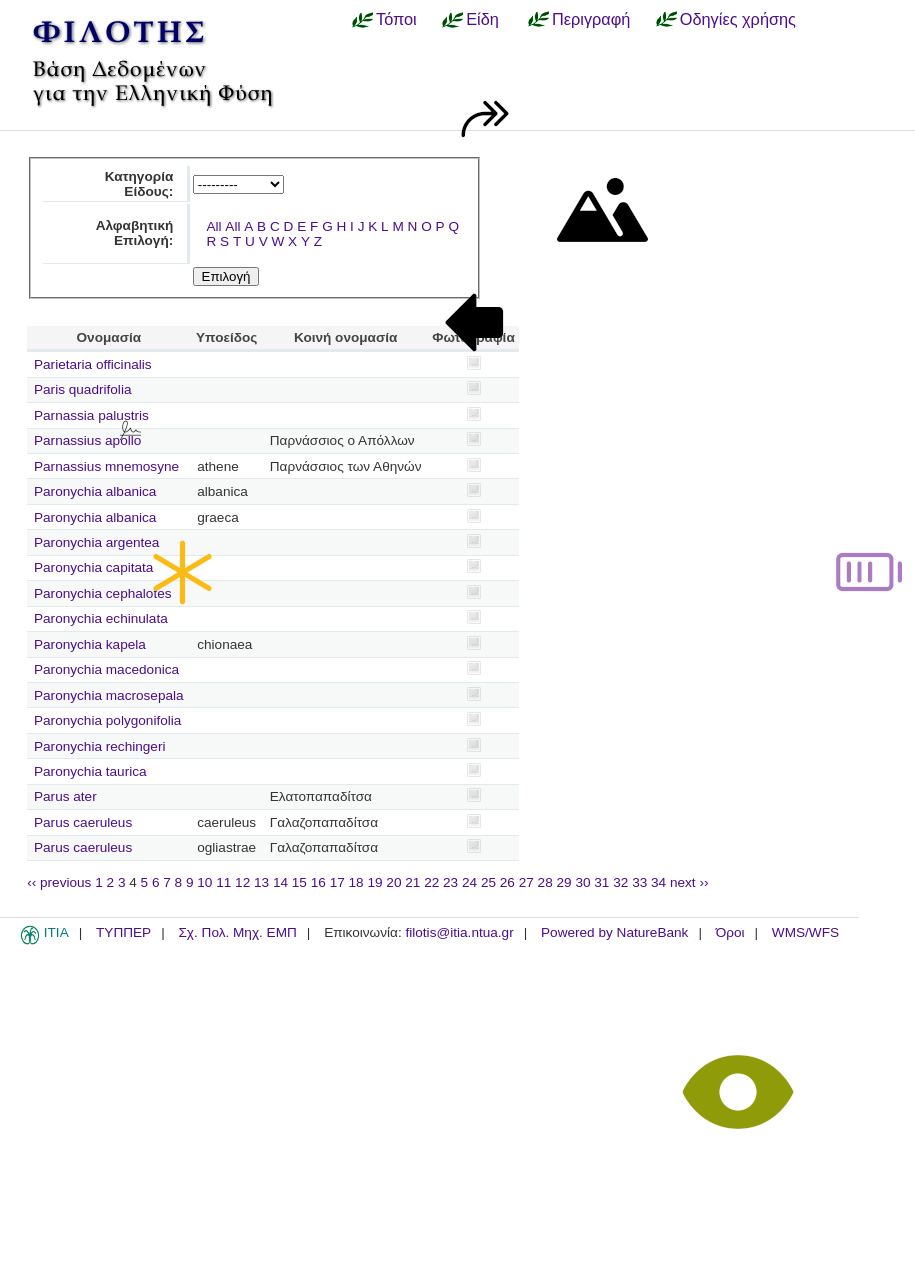 The height and width of the screenshot is (1273, 915). What do you see at coordinates (602, 213) in the screenshot?
I see `view landscape or nature photos` at bounding box center [602, 213].